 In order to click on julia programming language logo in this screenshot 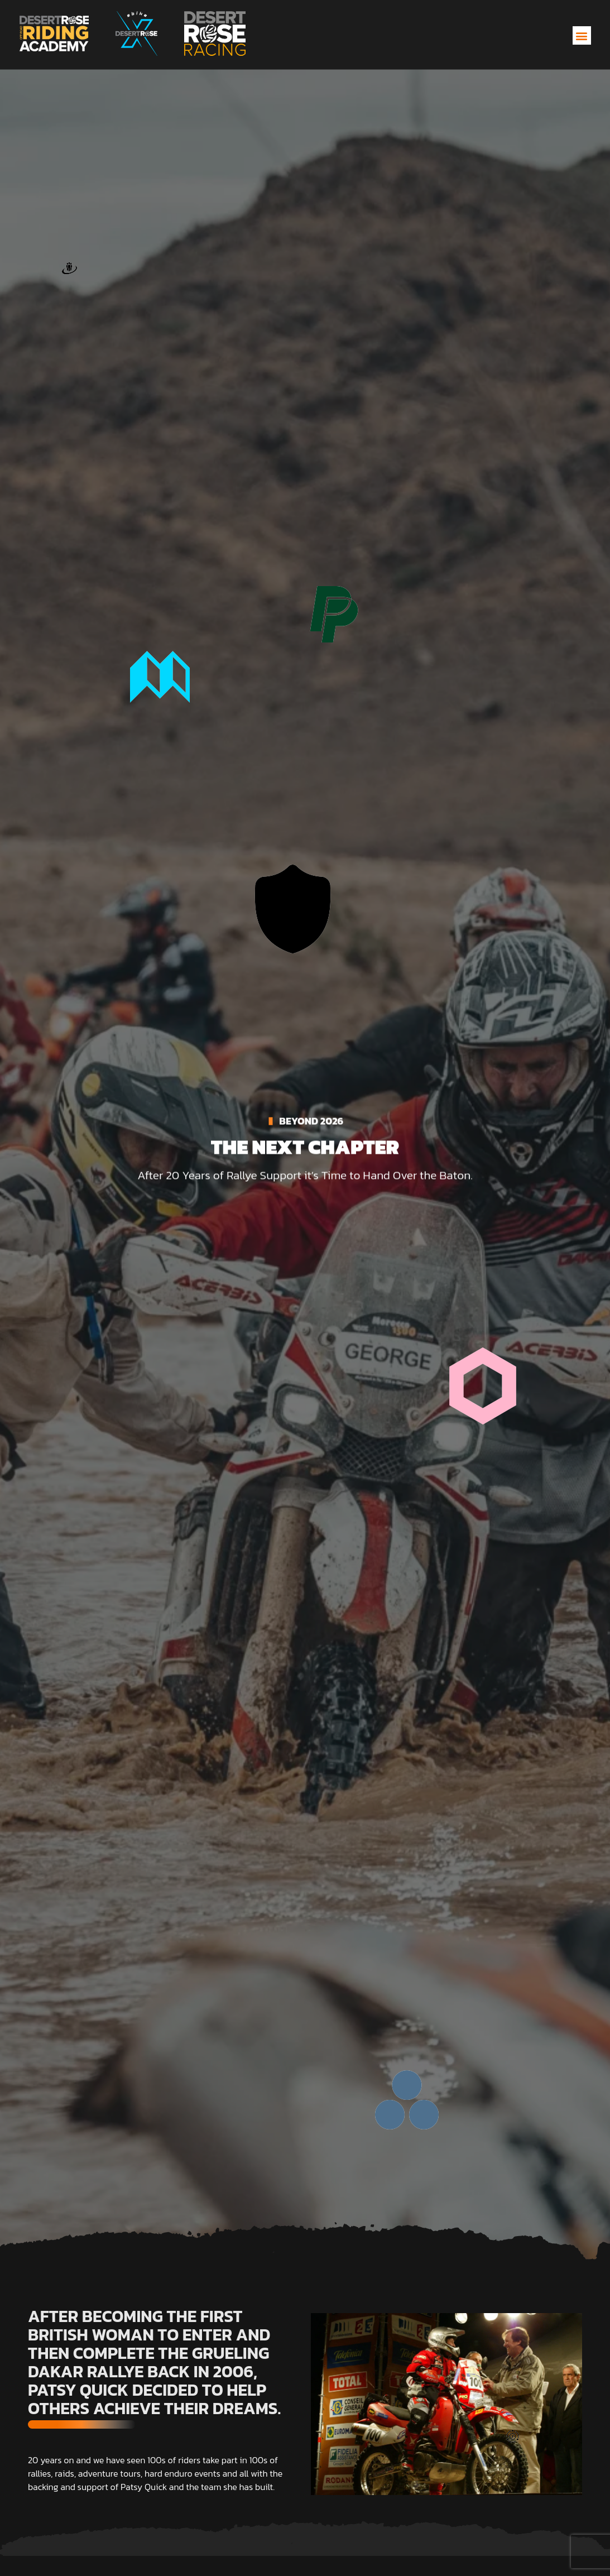, I will do `click(407, 2100)`.